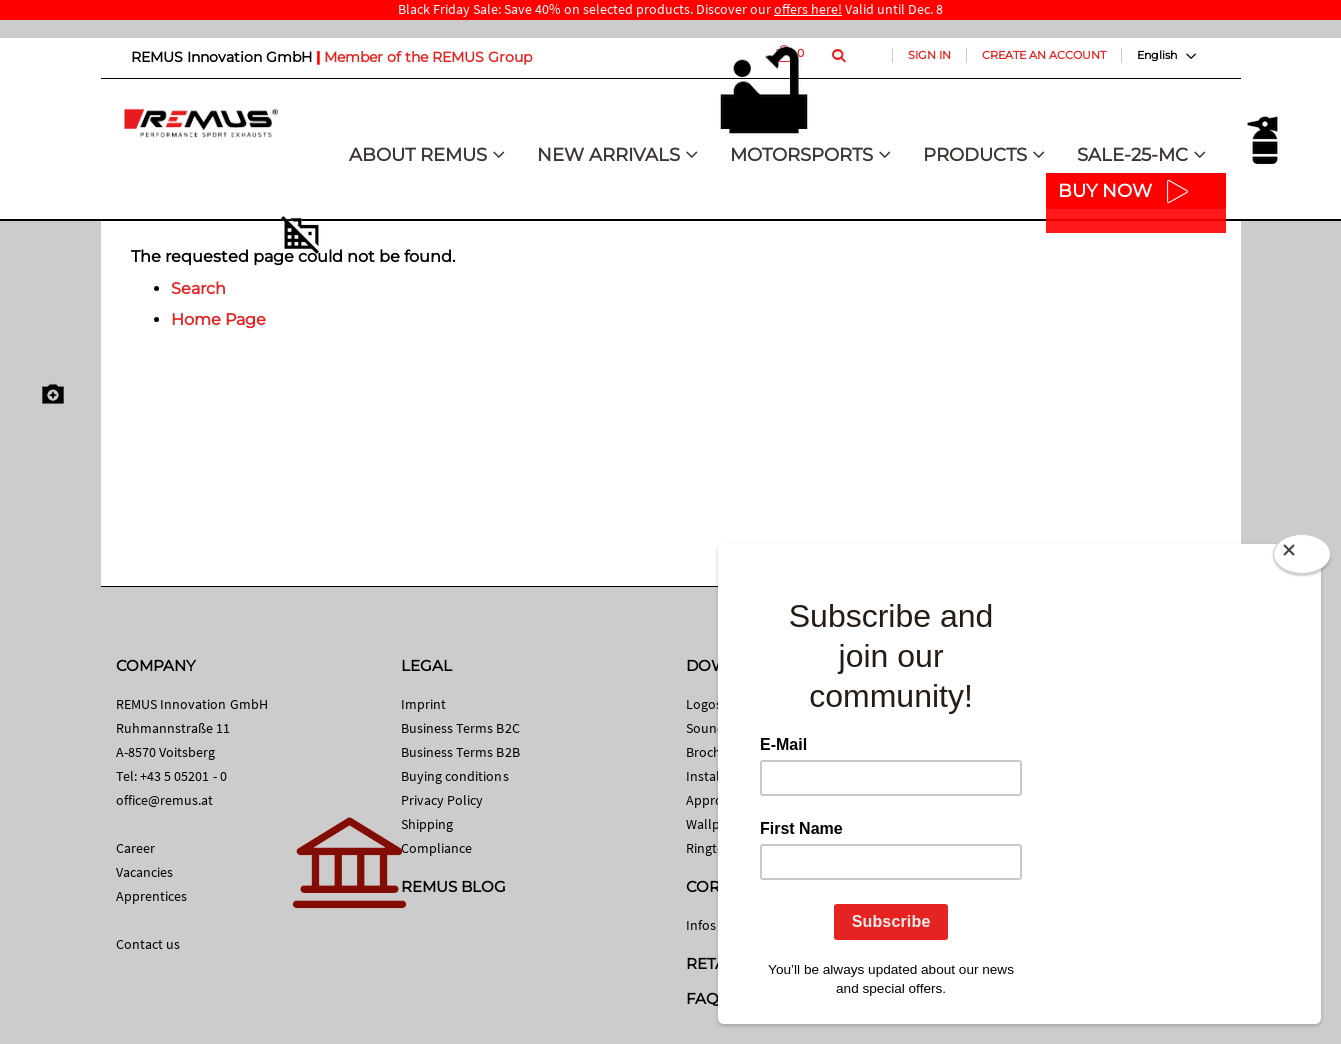 The width and height of the screenshot is (1341, 1044). Describe the element at coordinates (349, 866) in the screenshot. I see `access banking or financial services` at that location.